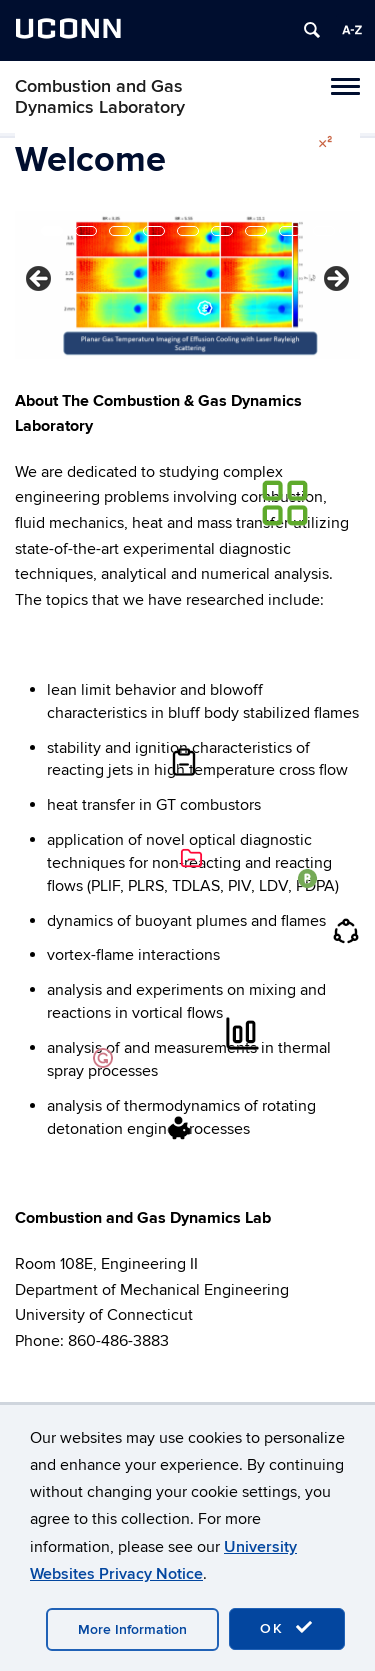 This screenshot has width=375, height=1671. Describe the element at coordinates (285, 503) in the screenshot. I see `switch to grid view` at that location.